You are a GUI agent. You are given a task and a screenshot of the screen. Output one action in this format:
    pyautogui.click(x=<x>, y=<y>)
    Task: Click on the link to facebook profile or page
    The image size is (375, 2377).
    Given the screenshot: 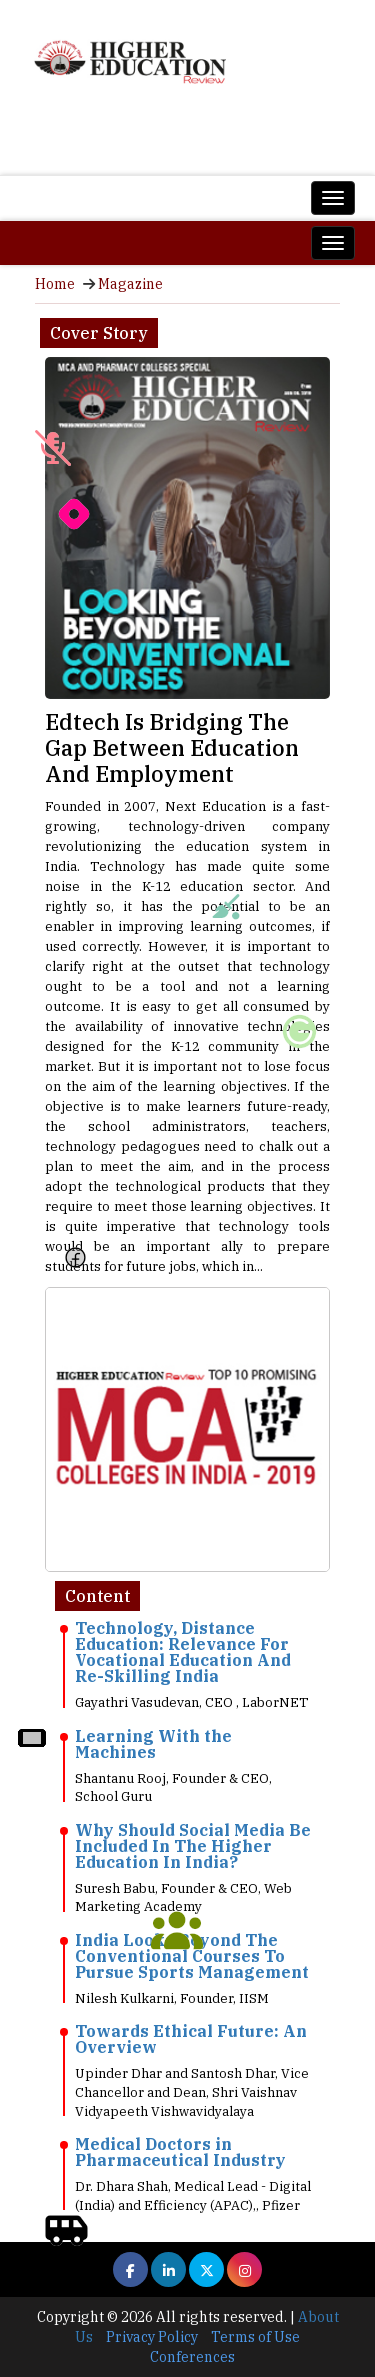 What is the action you would take?
    pyautogui.click(x=75, y=1257)
    